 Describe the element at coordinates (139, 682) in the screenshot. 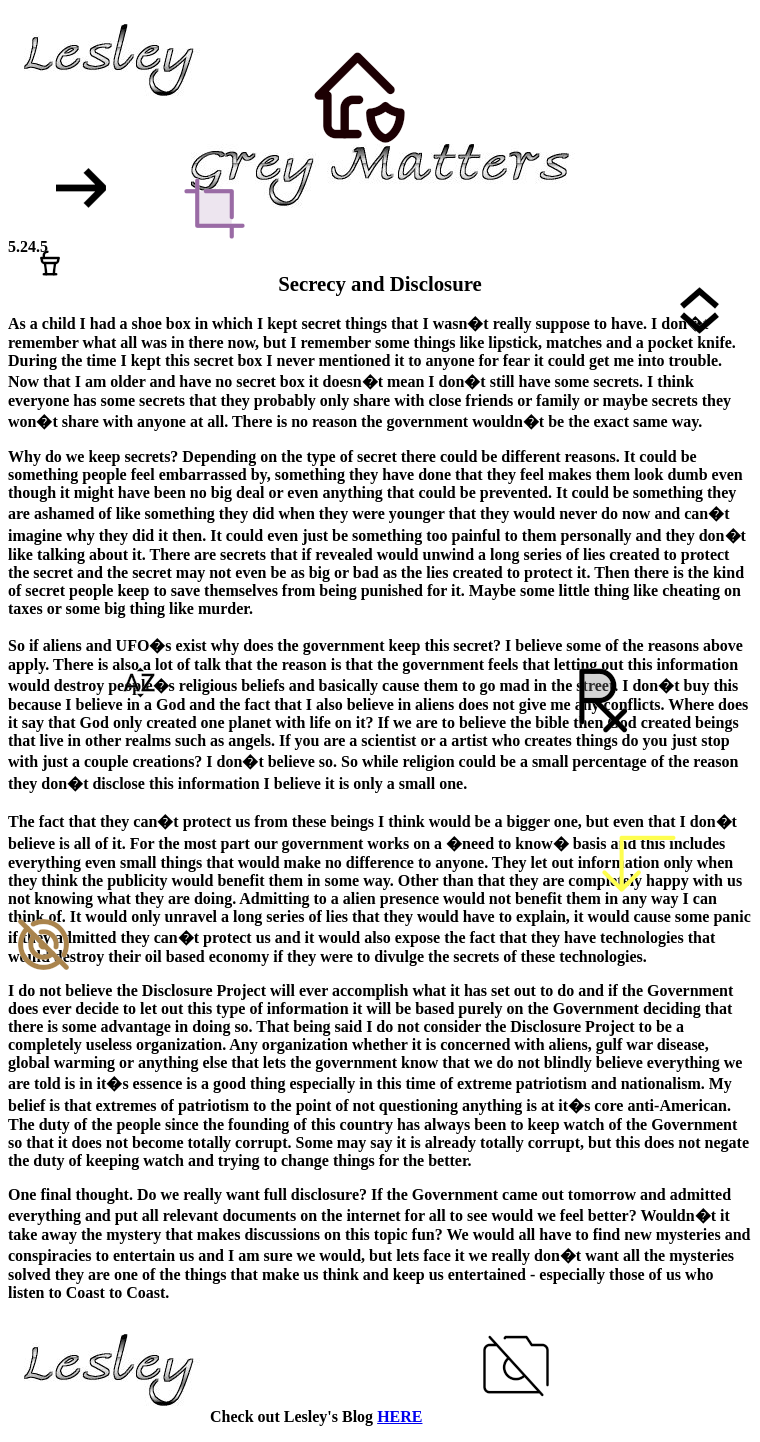

I see `sort items alphabetically` at that location.